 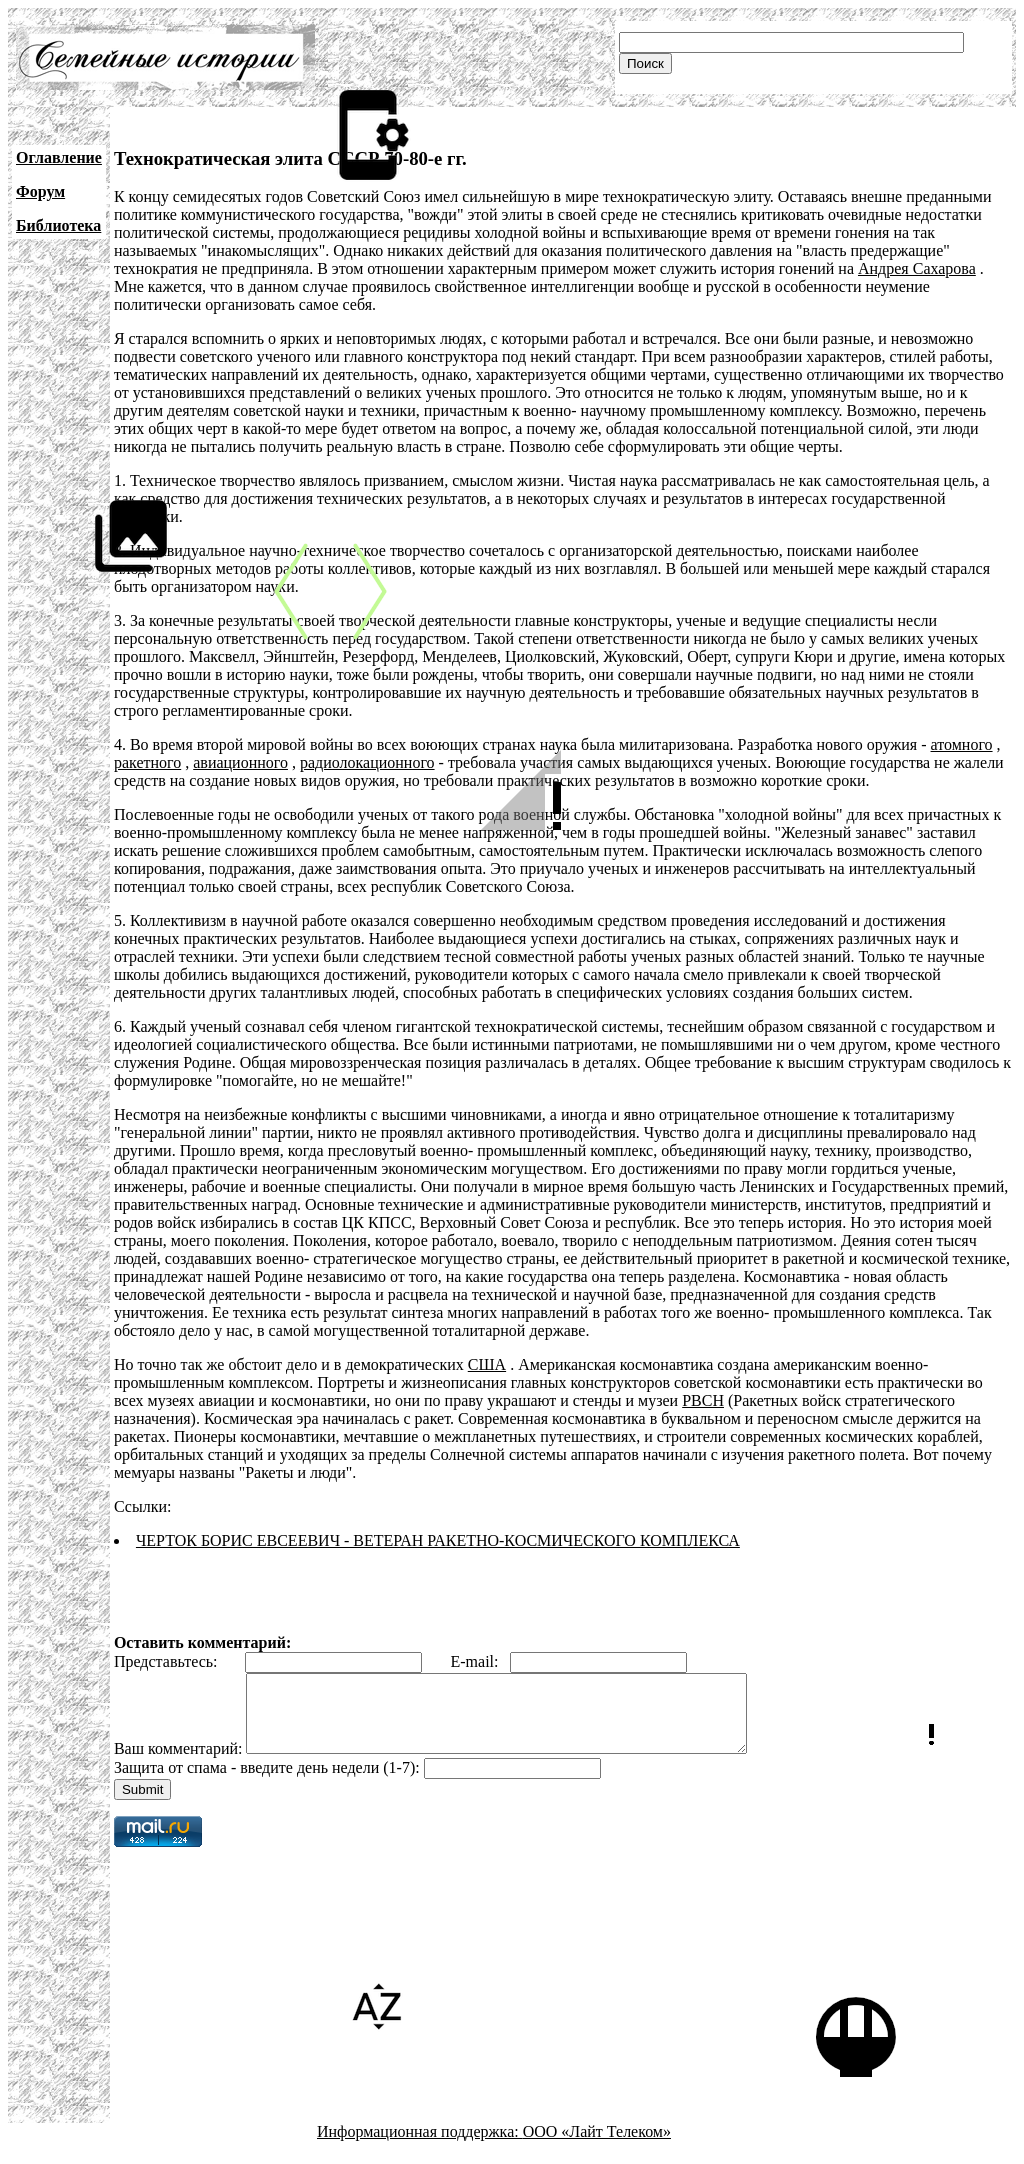 I want to click on sort items alphabetically, so click(x=377, y=2006).